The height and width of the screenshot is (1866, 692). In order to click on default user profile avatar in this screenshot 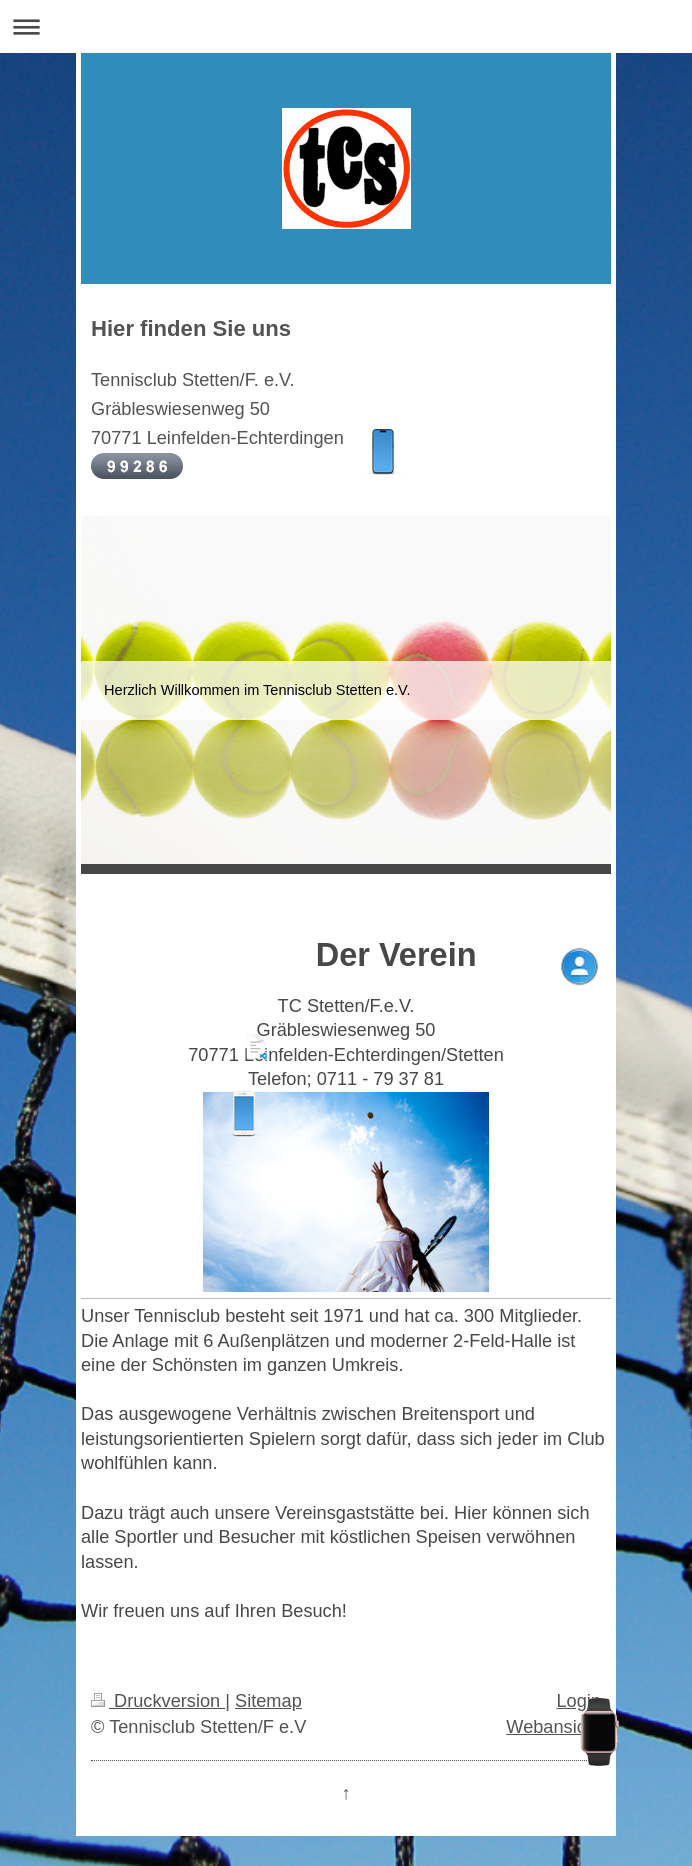, I will do `click(579, 966)`.